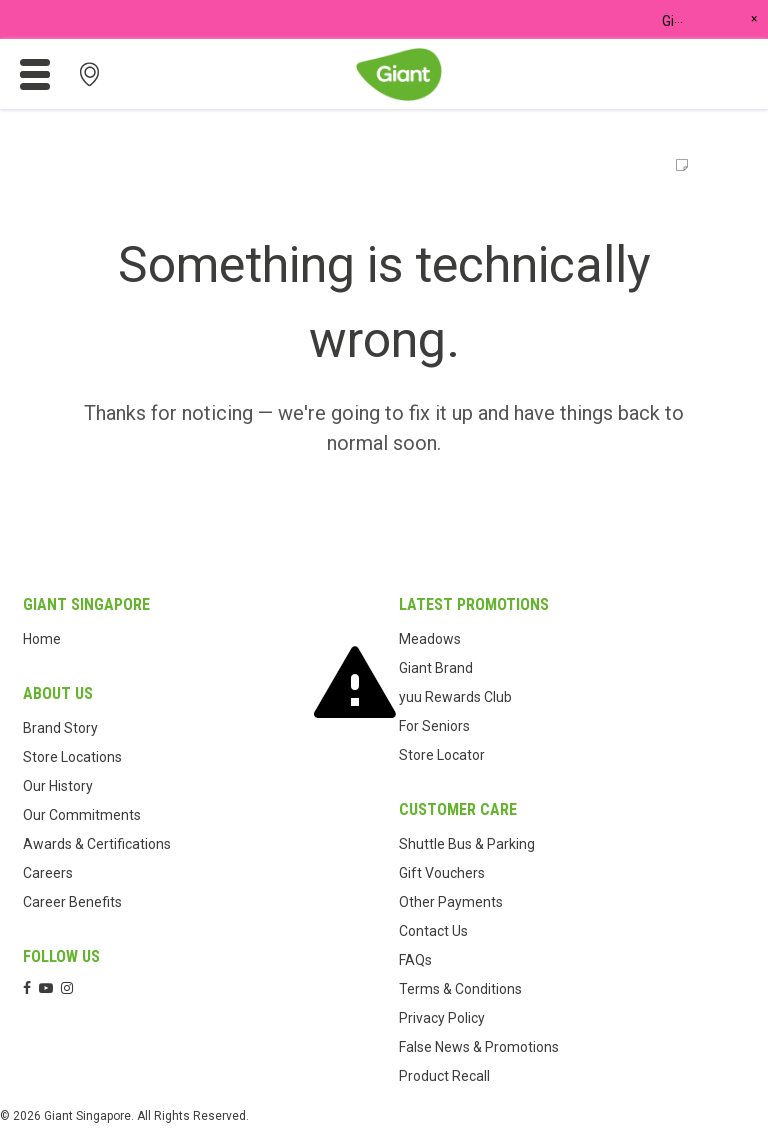 The image size is (768, 1140). What do you see at coordinates (355, 682) in the screenshot?
I see `indicates a warning or potential problem` at bounding box center [355, 682].